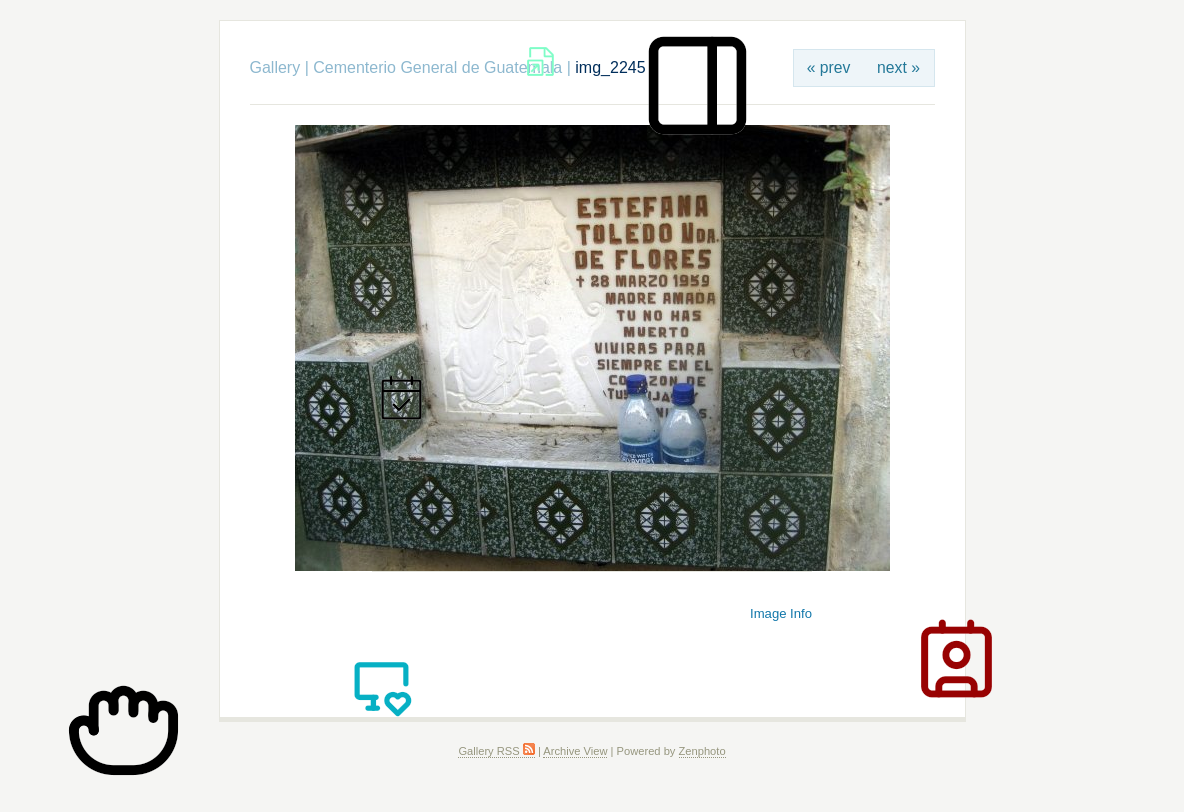 The height and width of the screenshot is (812, 1184). What do you see at coordinates (956, 658) in the screenshot?
I see `view contact details` at bounding box center [956, 658].